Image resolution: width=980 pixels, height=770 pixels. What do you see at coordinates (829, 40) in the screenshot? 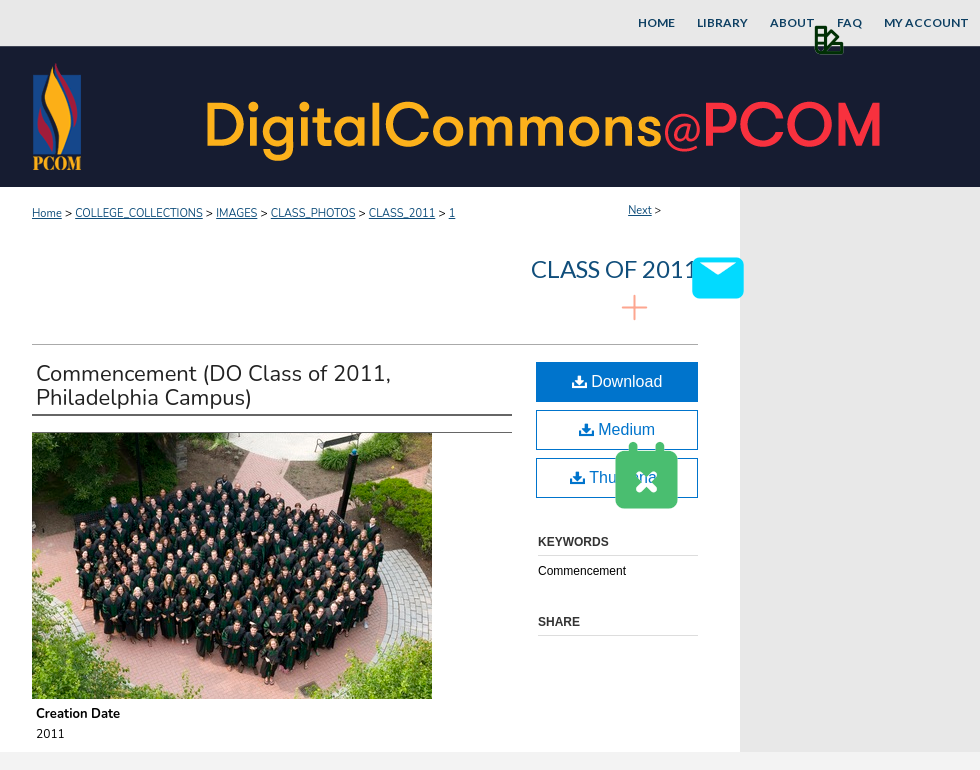
I see `access color palette or theme settings` at bounding box center [829, 40].